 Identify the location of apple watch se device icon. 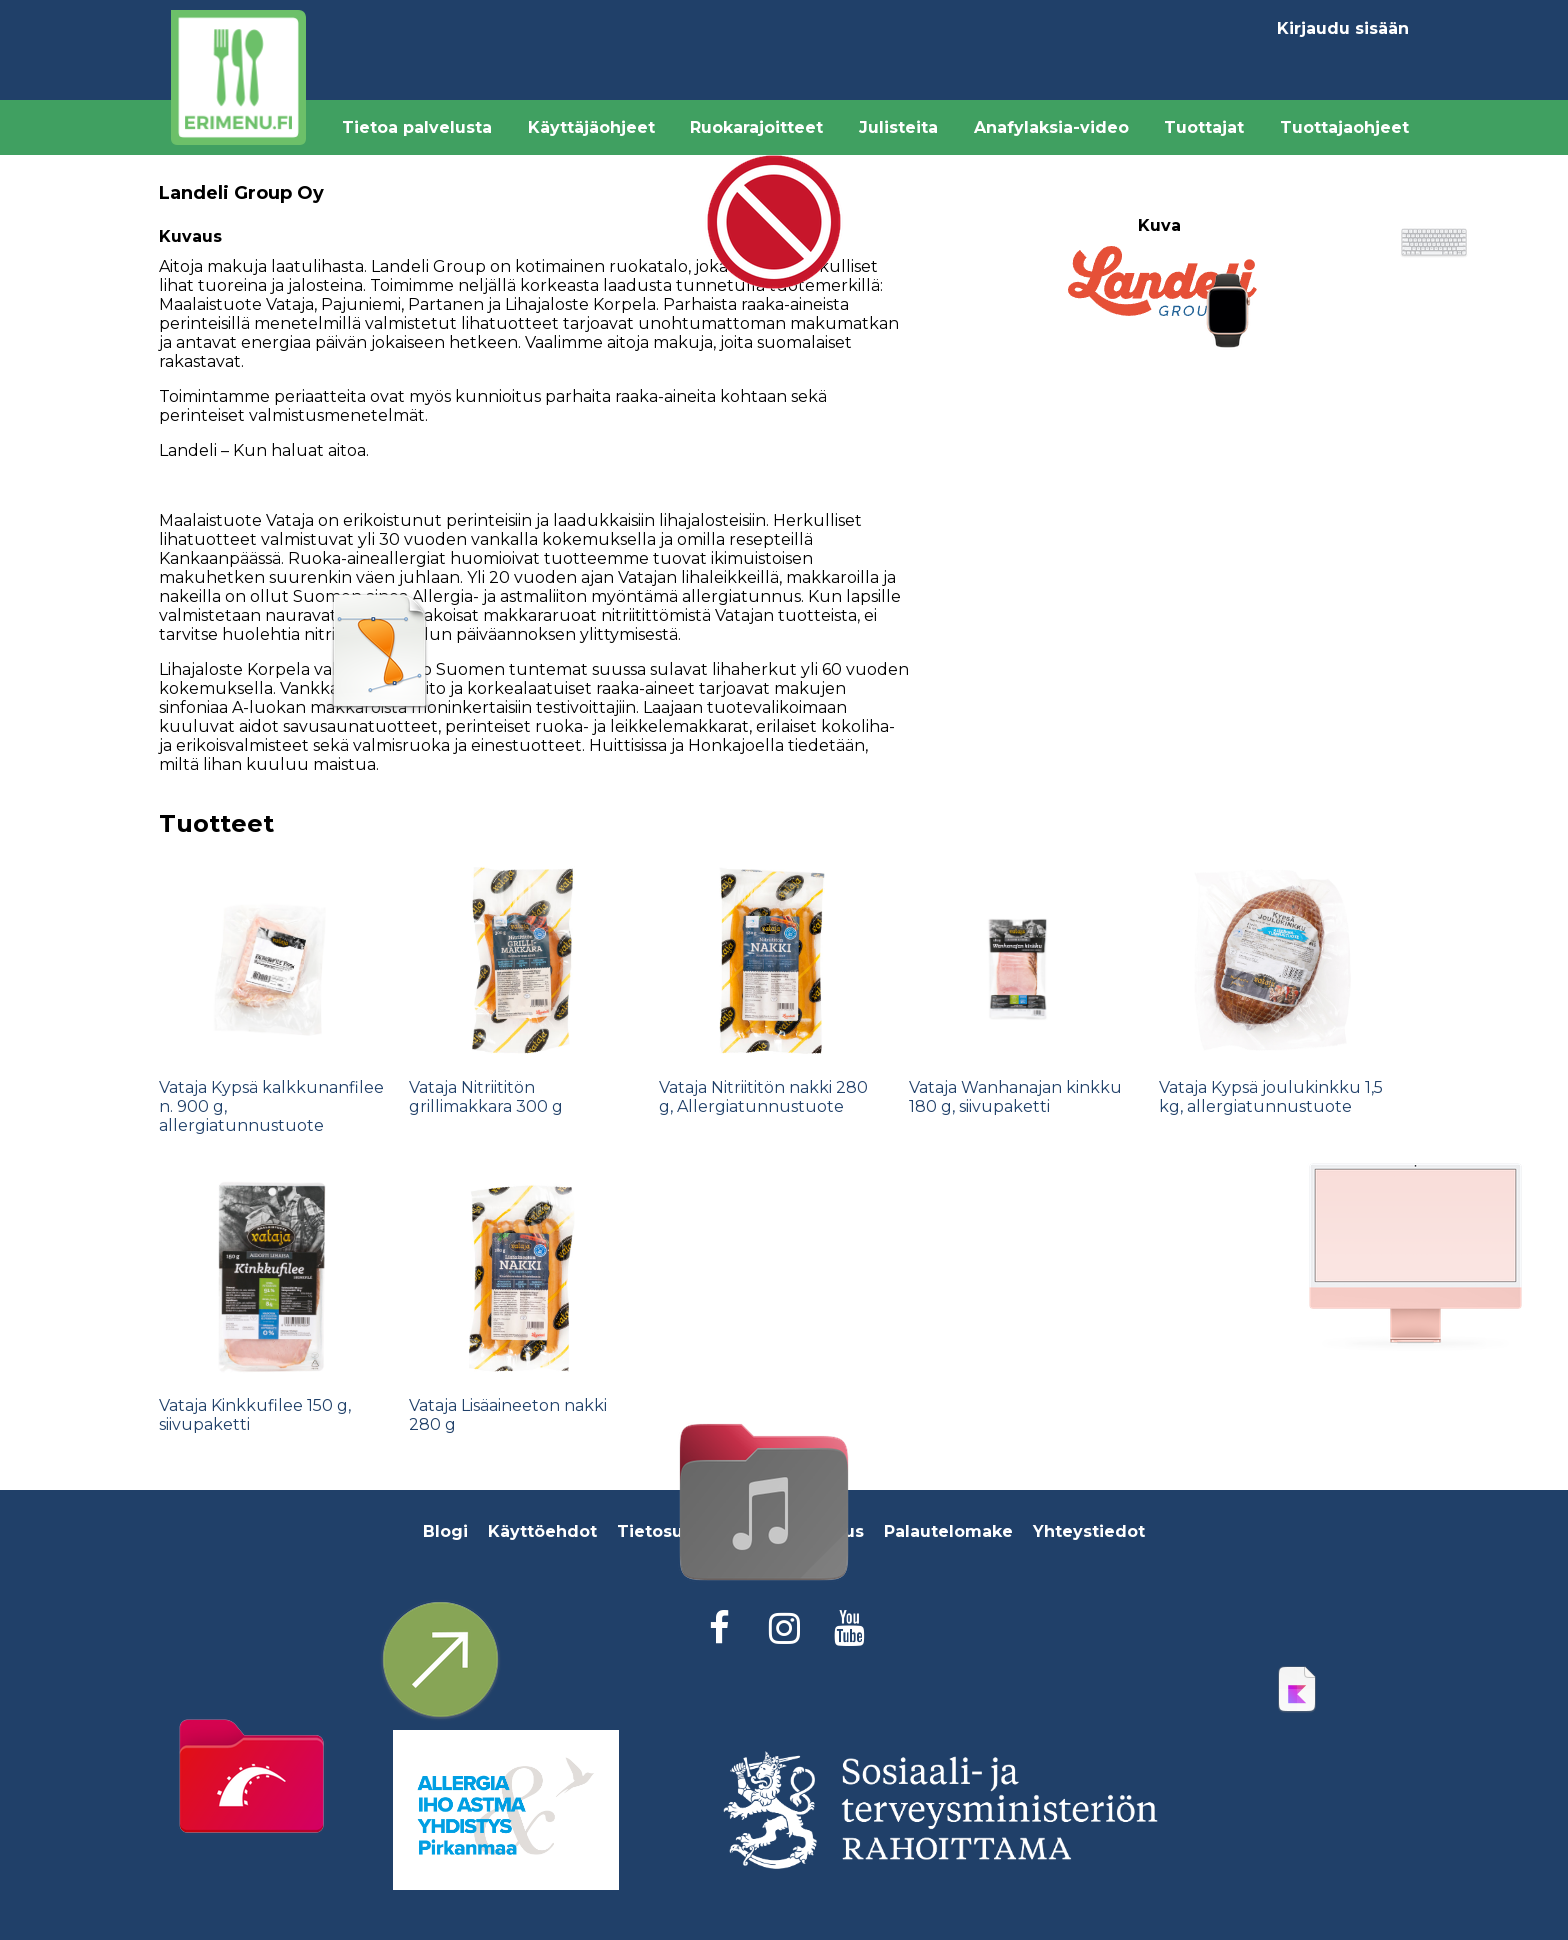
(1227, 310).